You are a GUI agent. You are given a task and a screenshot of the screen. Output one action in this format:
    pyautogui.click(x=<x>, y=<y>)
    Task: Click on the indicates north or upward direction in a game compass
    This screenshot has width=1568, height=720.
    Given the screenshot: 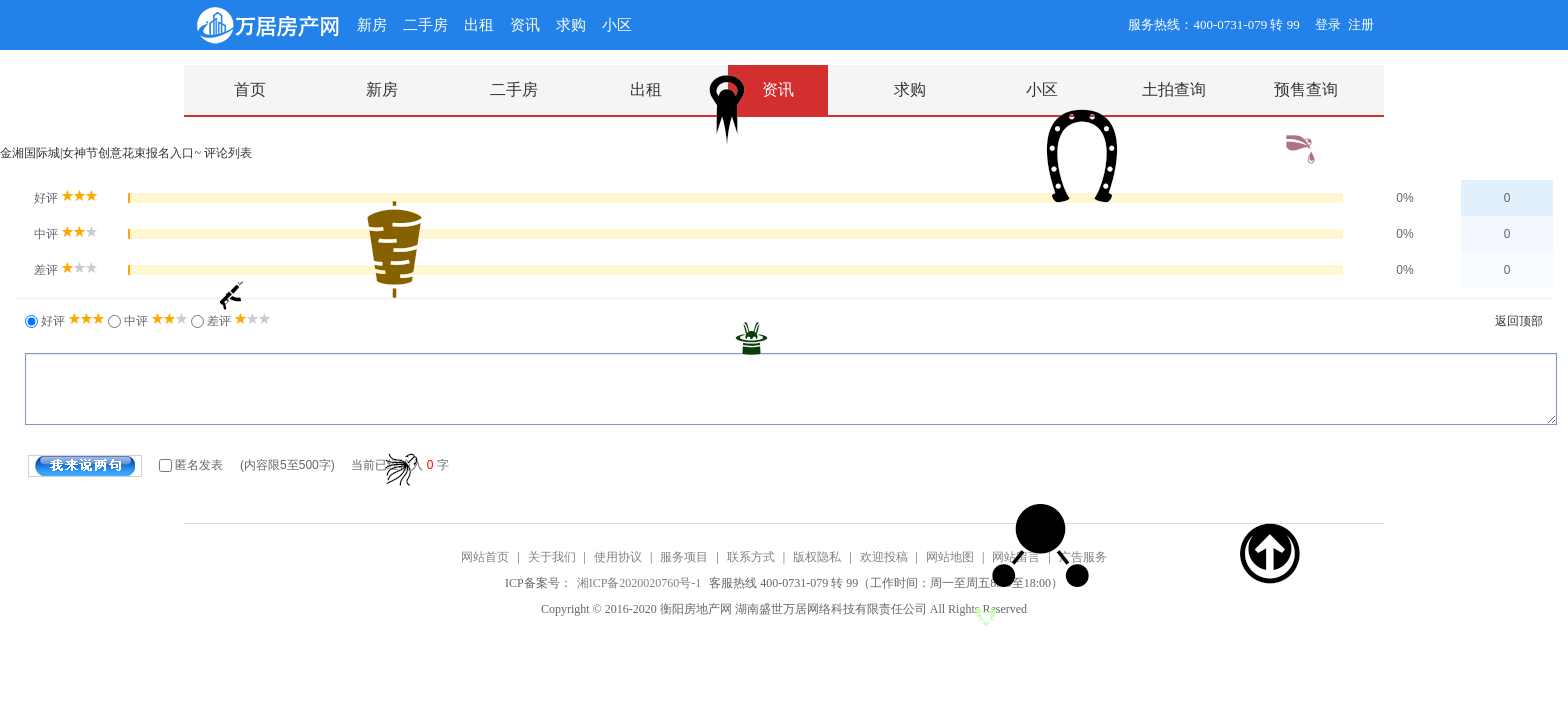 What is the action you would take?
    pyautogui.click(x=1270, y=554)
    